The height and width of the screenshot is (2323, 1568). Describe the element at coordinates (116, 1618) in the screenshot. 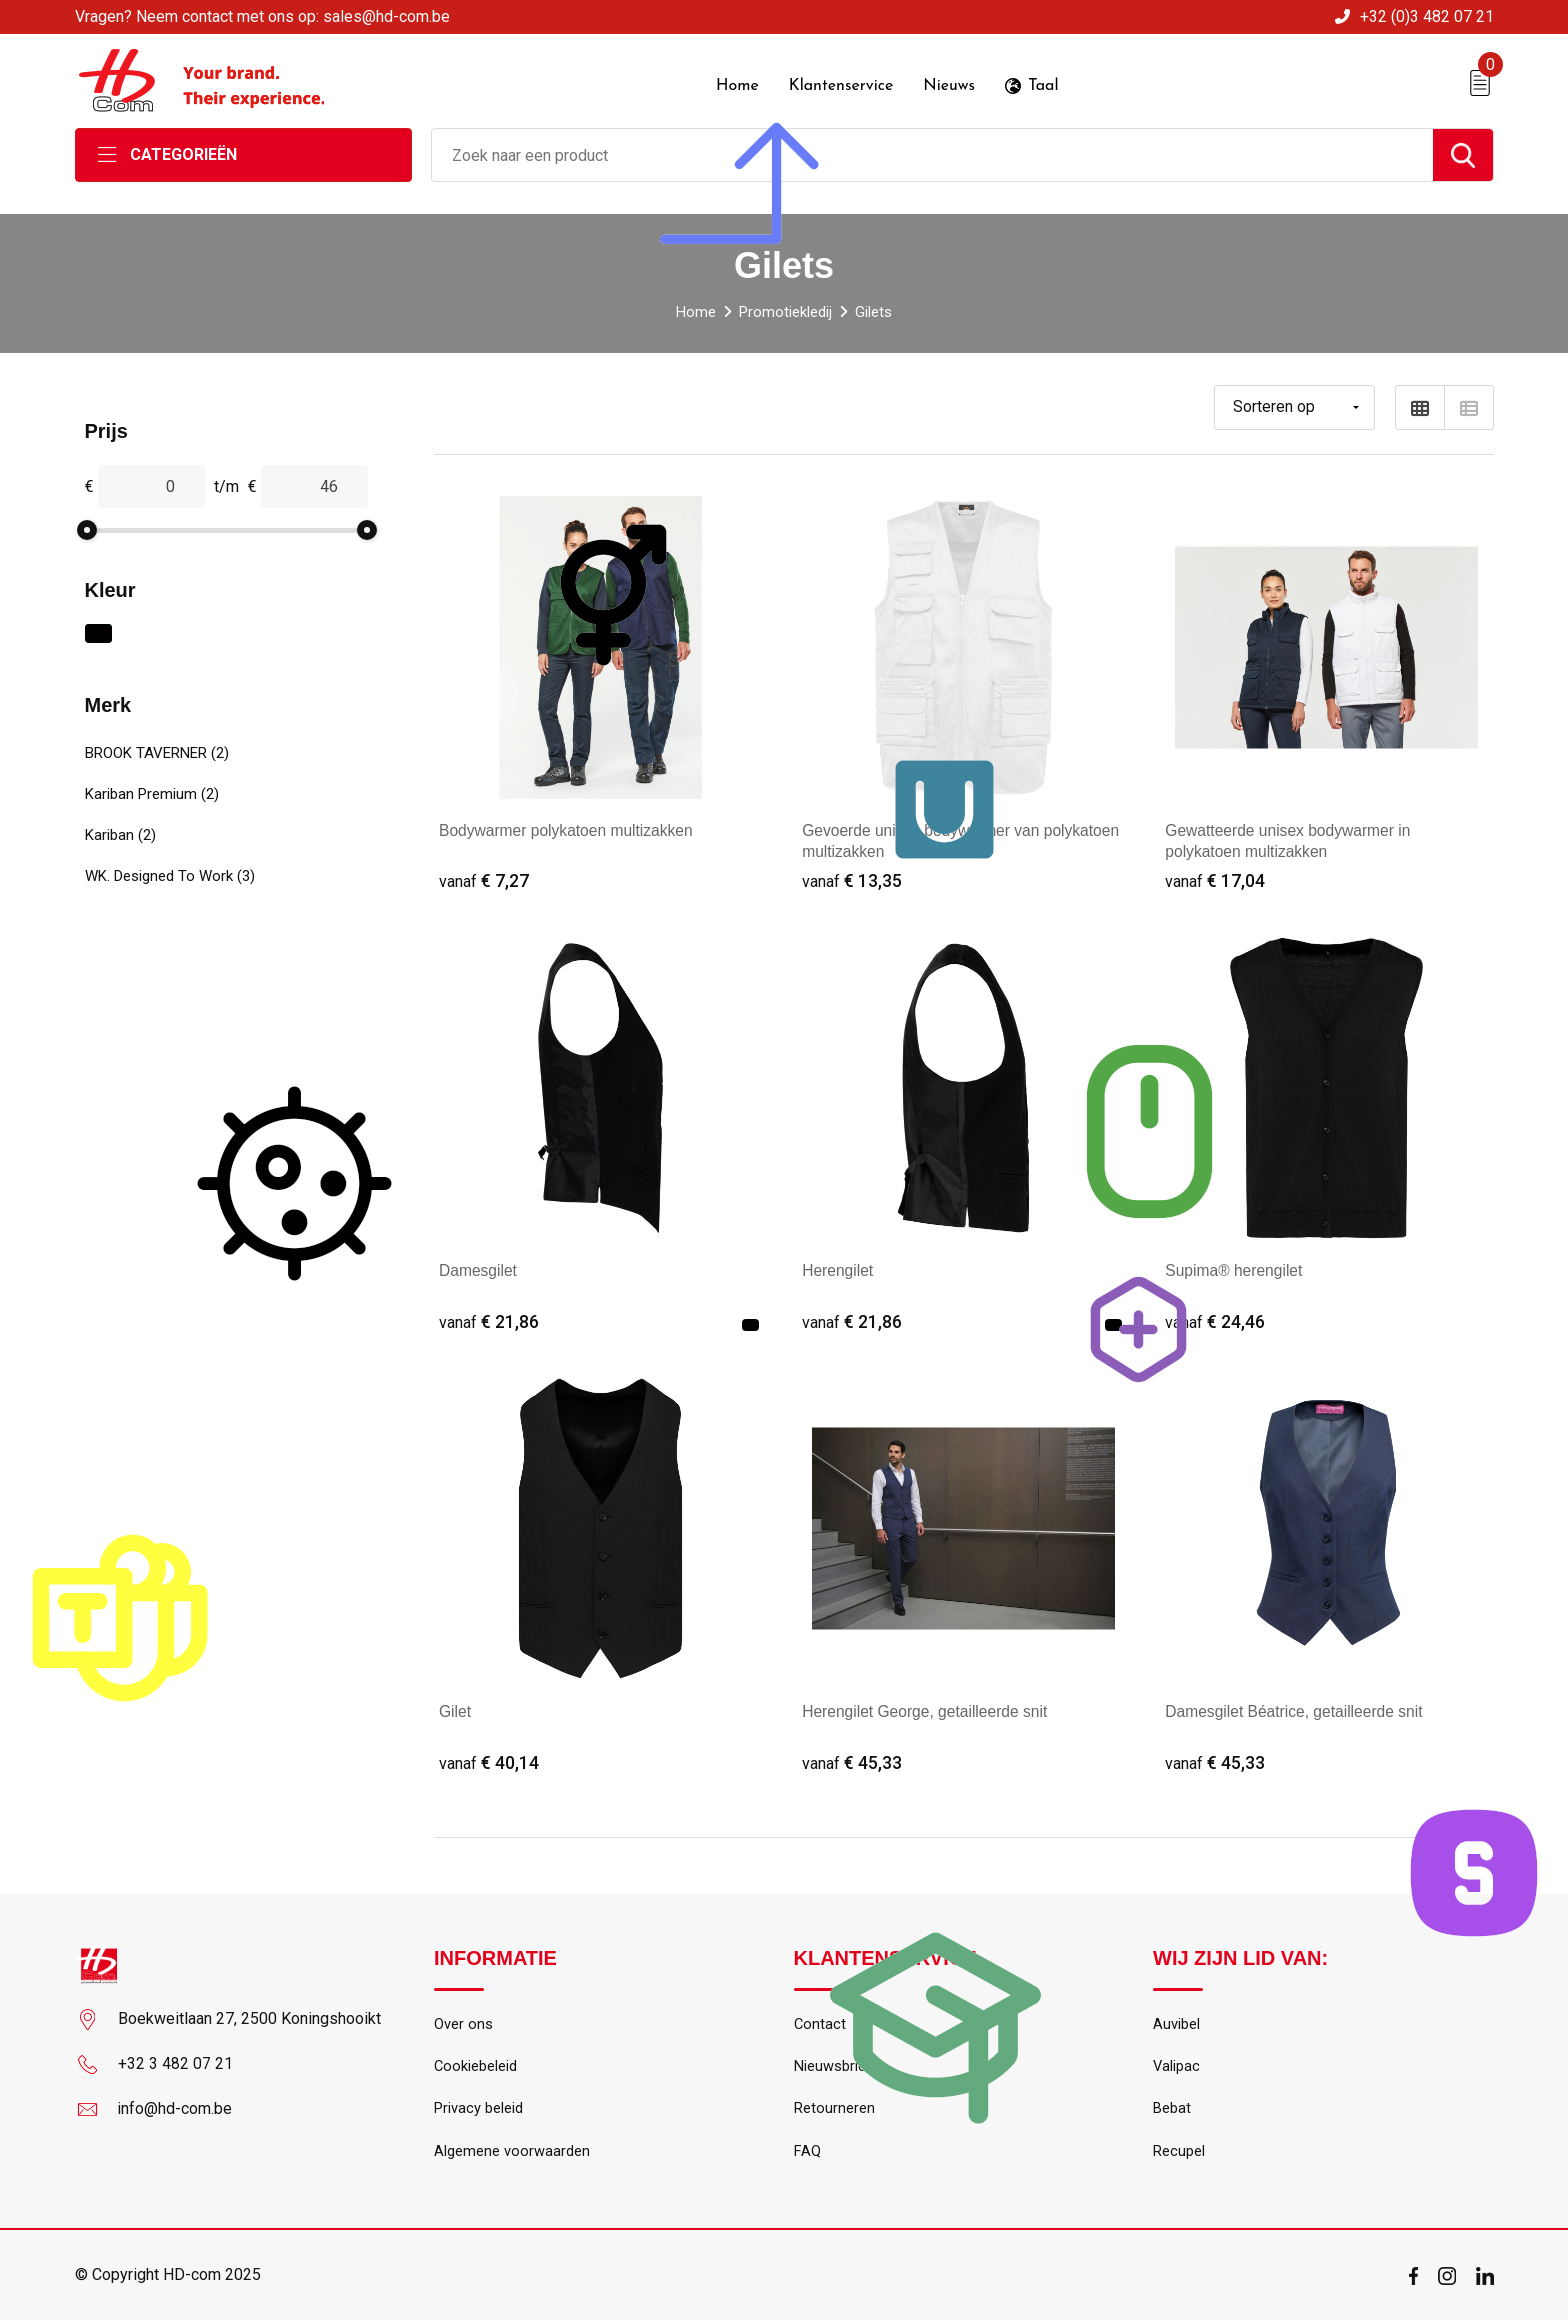

I see `open Microsoft Teams` at that location.